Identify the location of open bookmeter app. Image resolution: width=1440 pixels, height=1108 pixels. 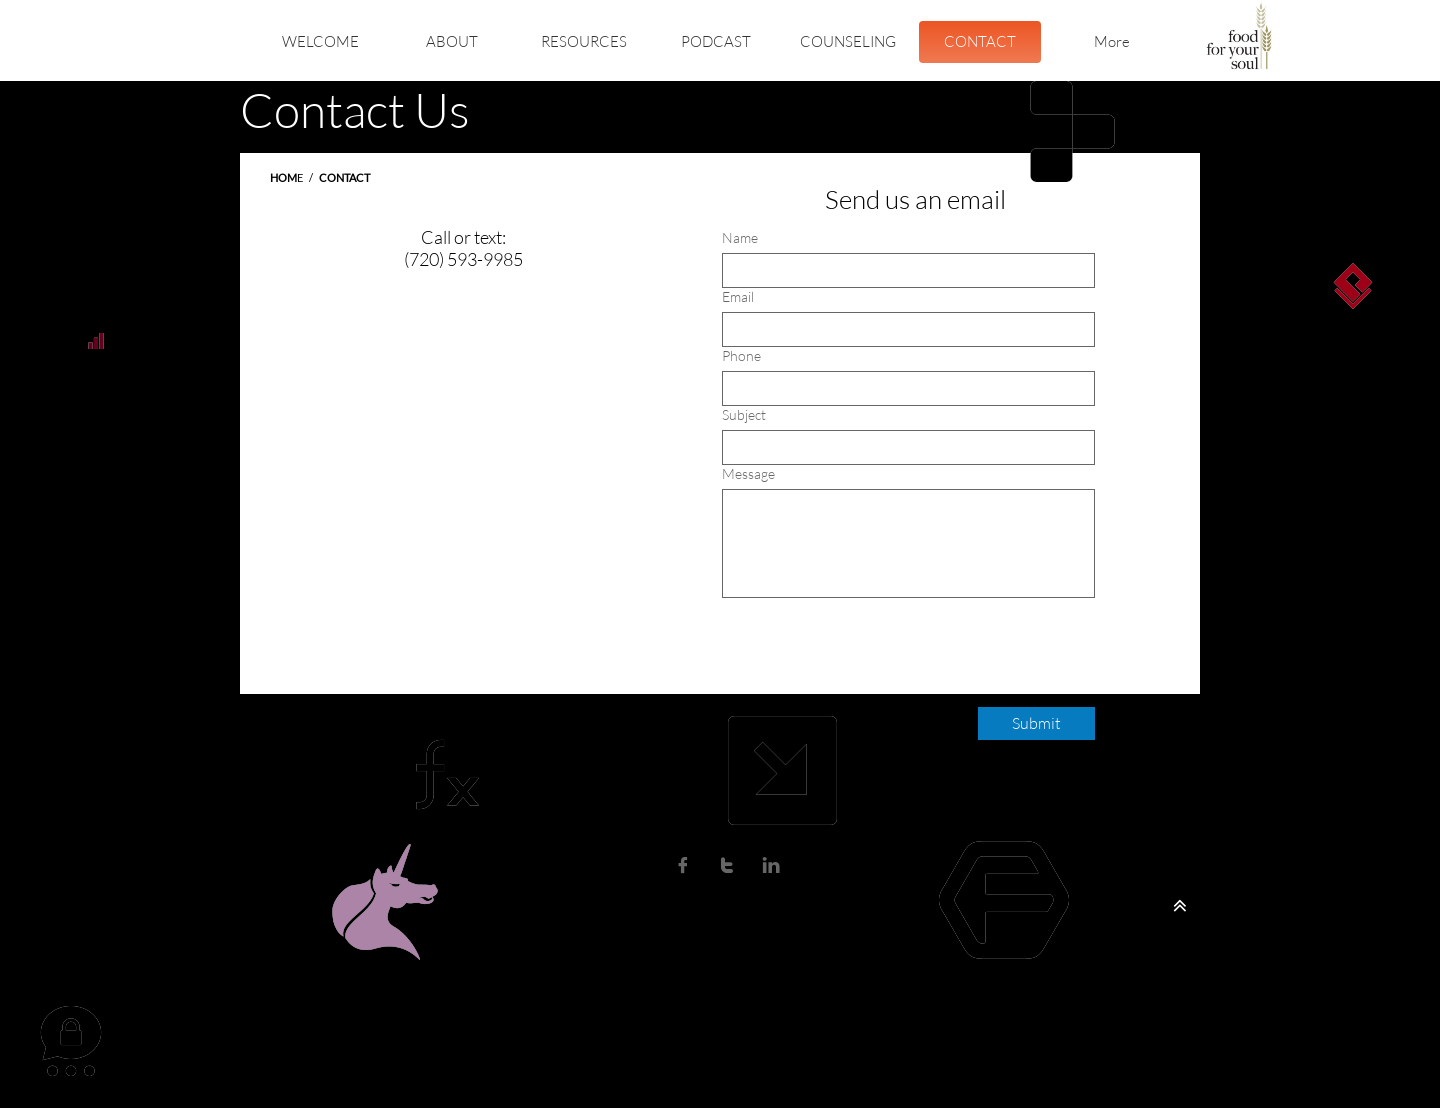
(96, 341).